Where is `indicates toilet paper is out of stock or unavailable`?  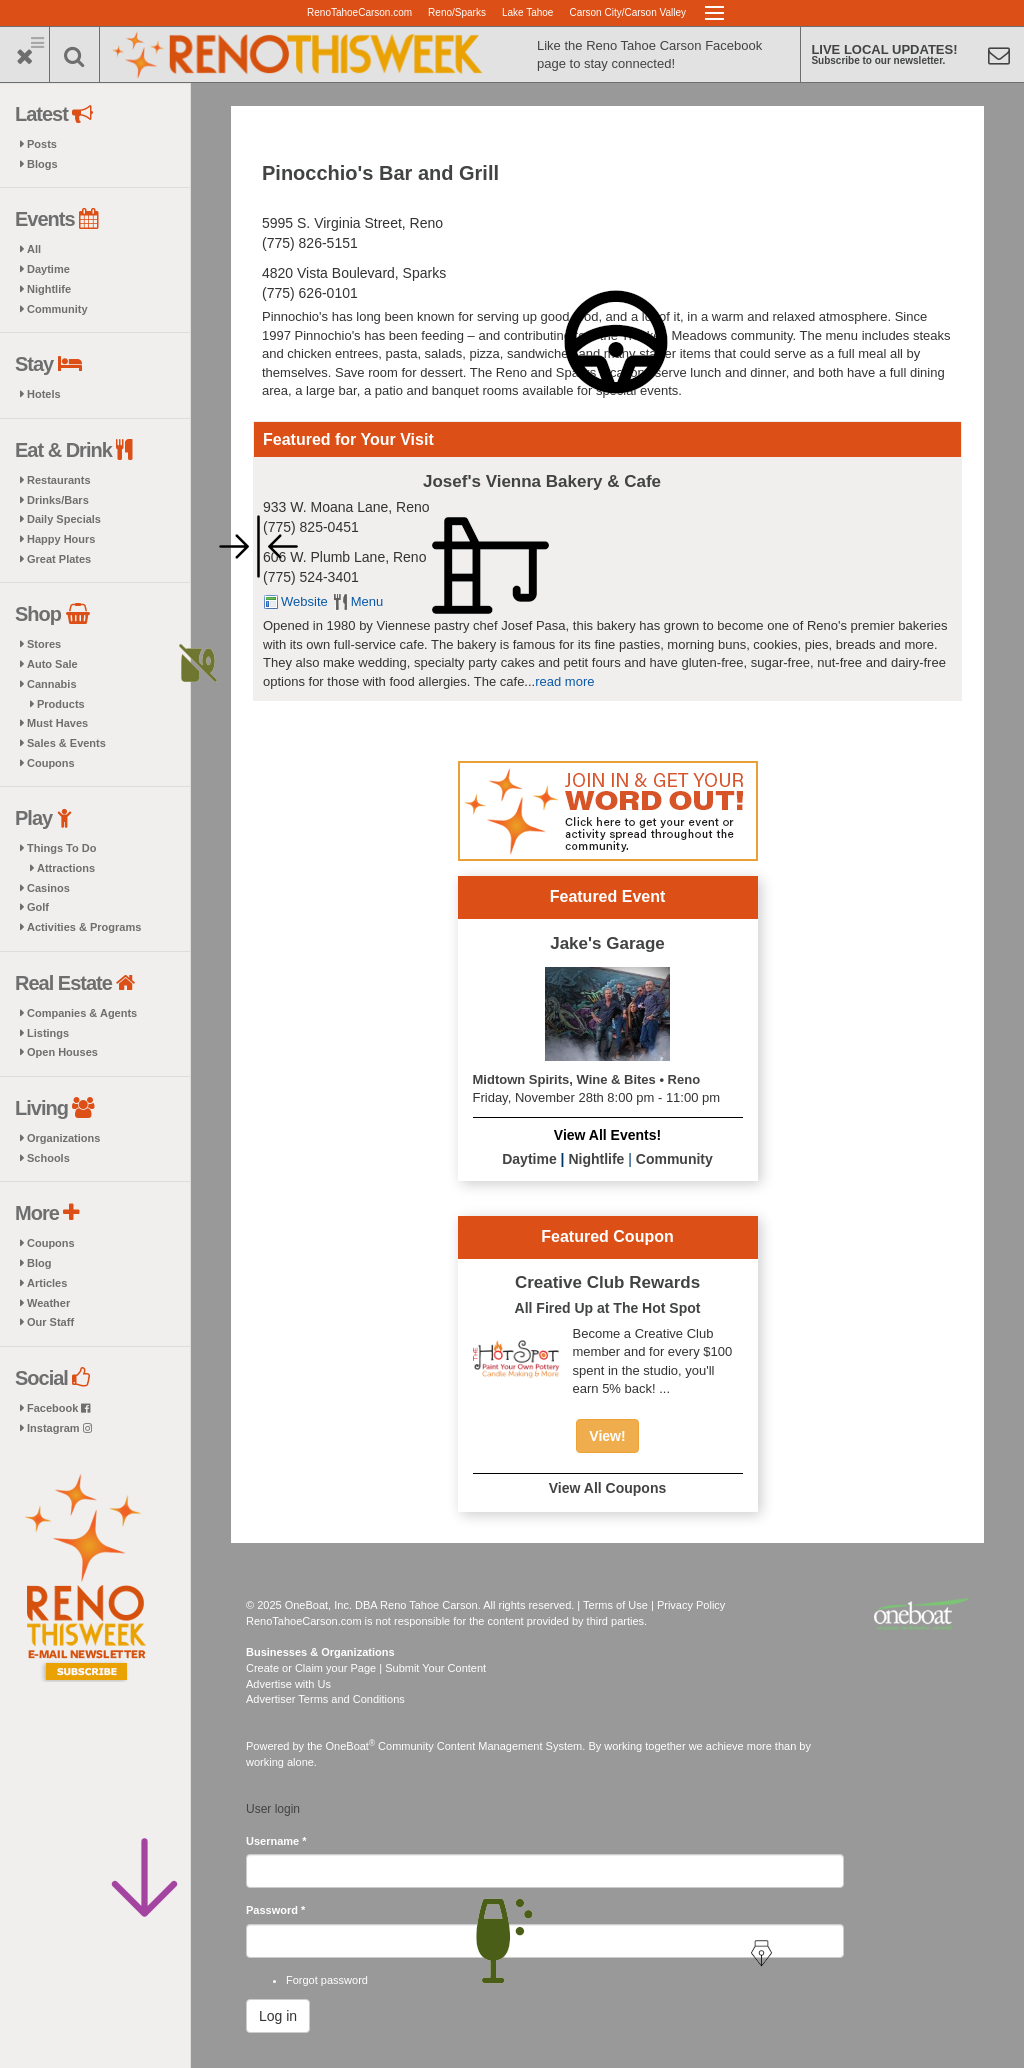
indicates toilet paper is out of stock or unavailable is located at coordinates (198, 663).